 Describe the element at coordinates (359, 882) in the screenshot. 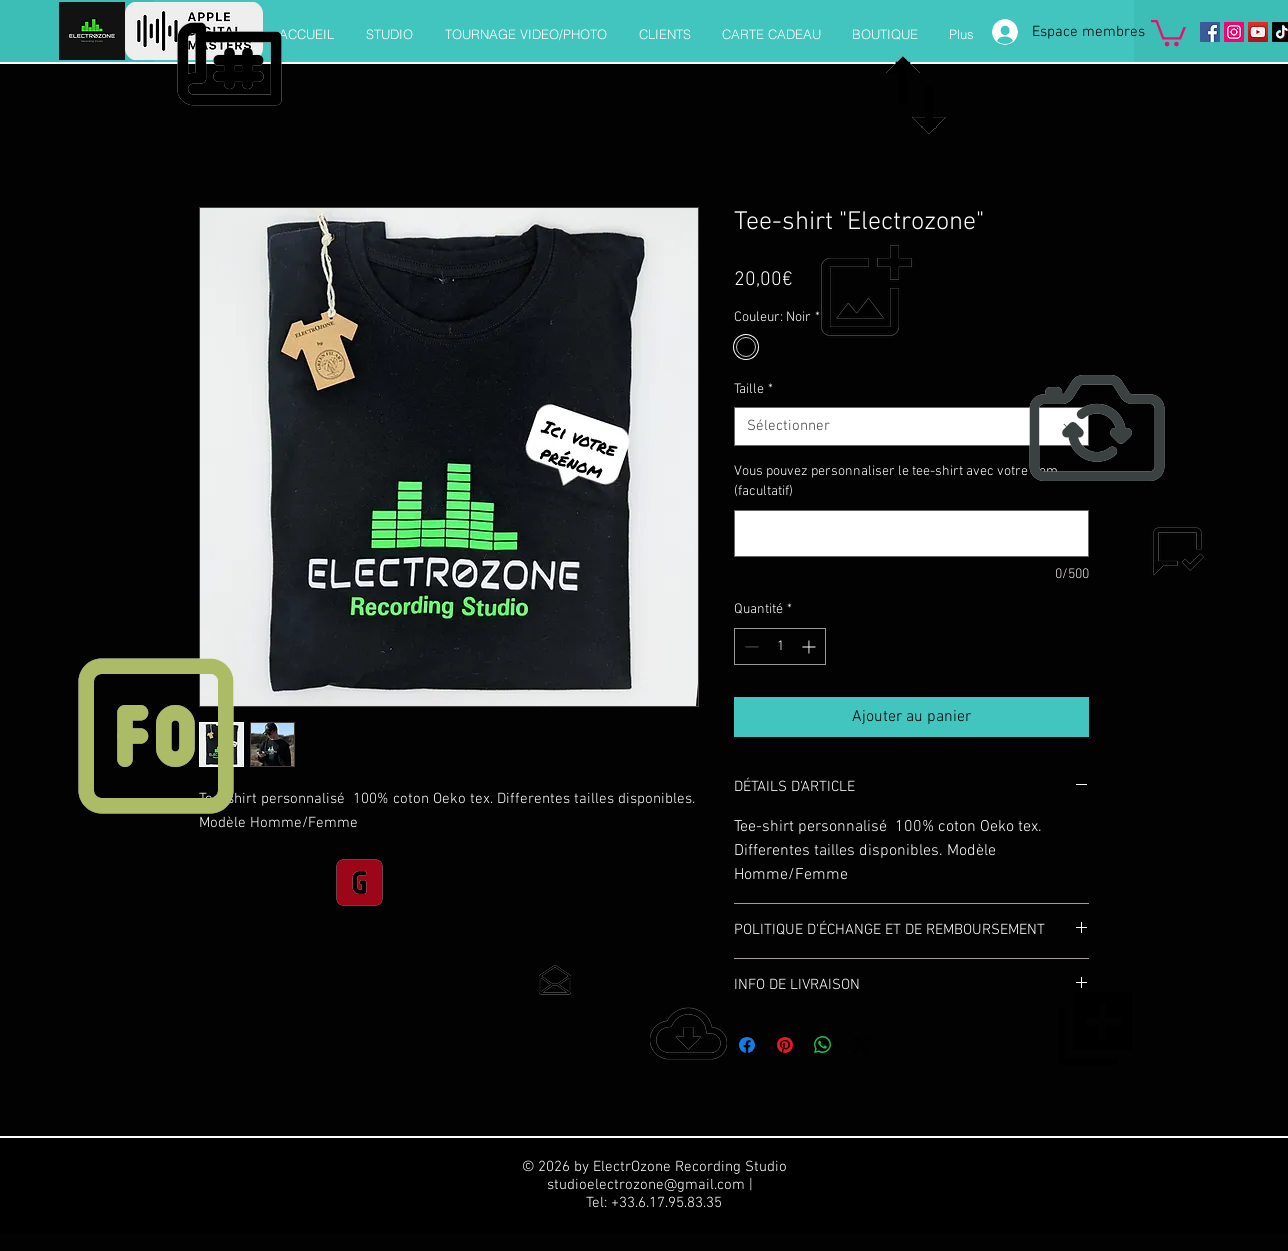

I see `google or gmail app shortcut` at that location.